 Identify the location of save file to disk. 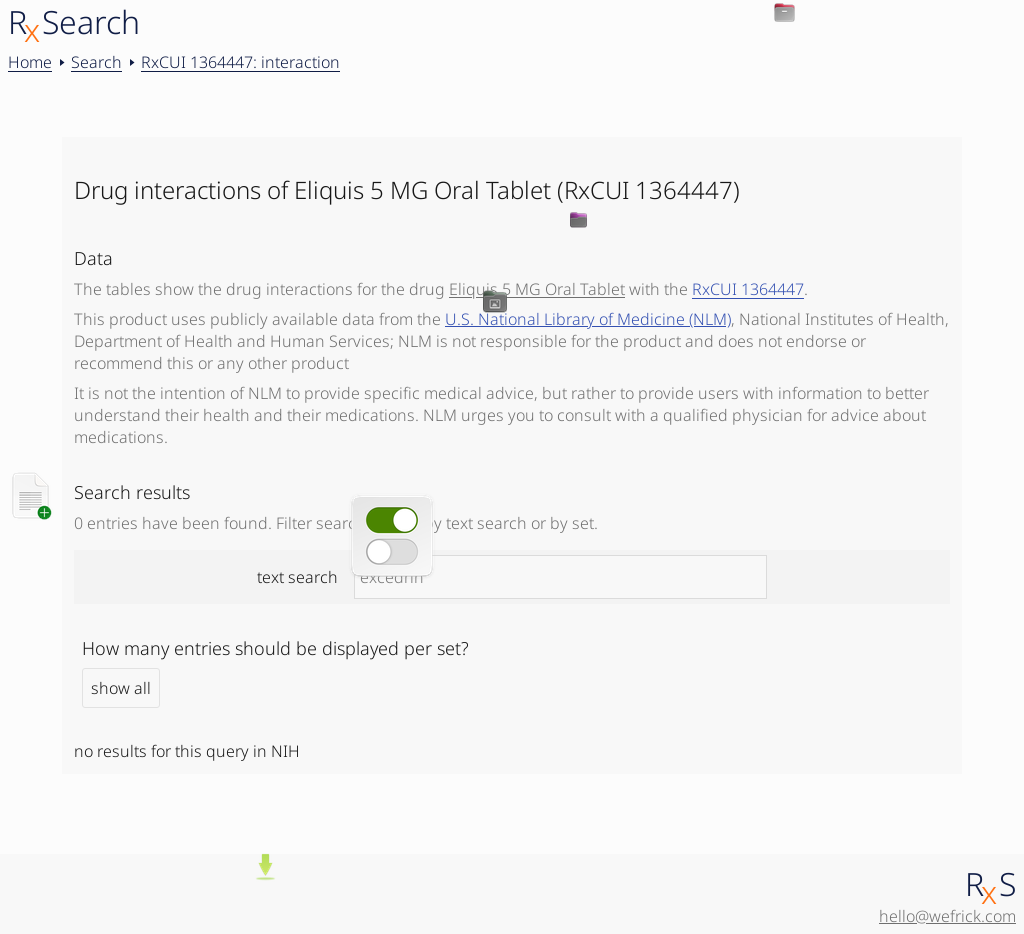
(265, 865).